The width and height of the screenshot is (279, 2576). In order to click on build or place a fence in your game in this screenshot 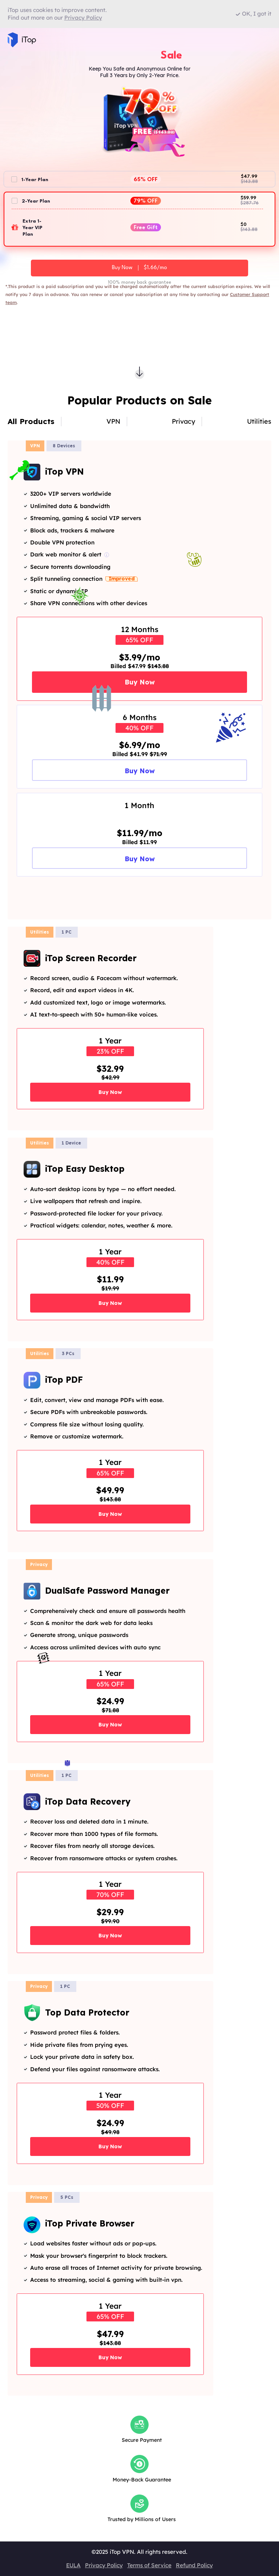, I will do `click(101, 698)`.